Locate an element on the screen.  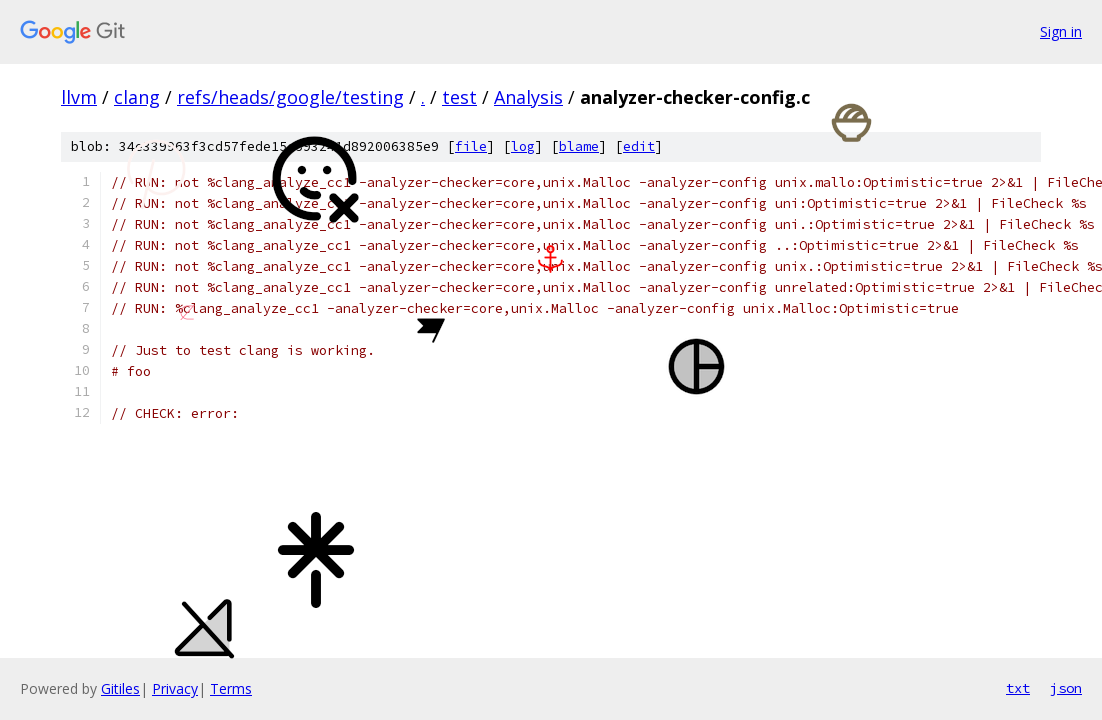
visit linktree profile is located at coordinates (316, 560).